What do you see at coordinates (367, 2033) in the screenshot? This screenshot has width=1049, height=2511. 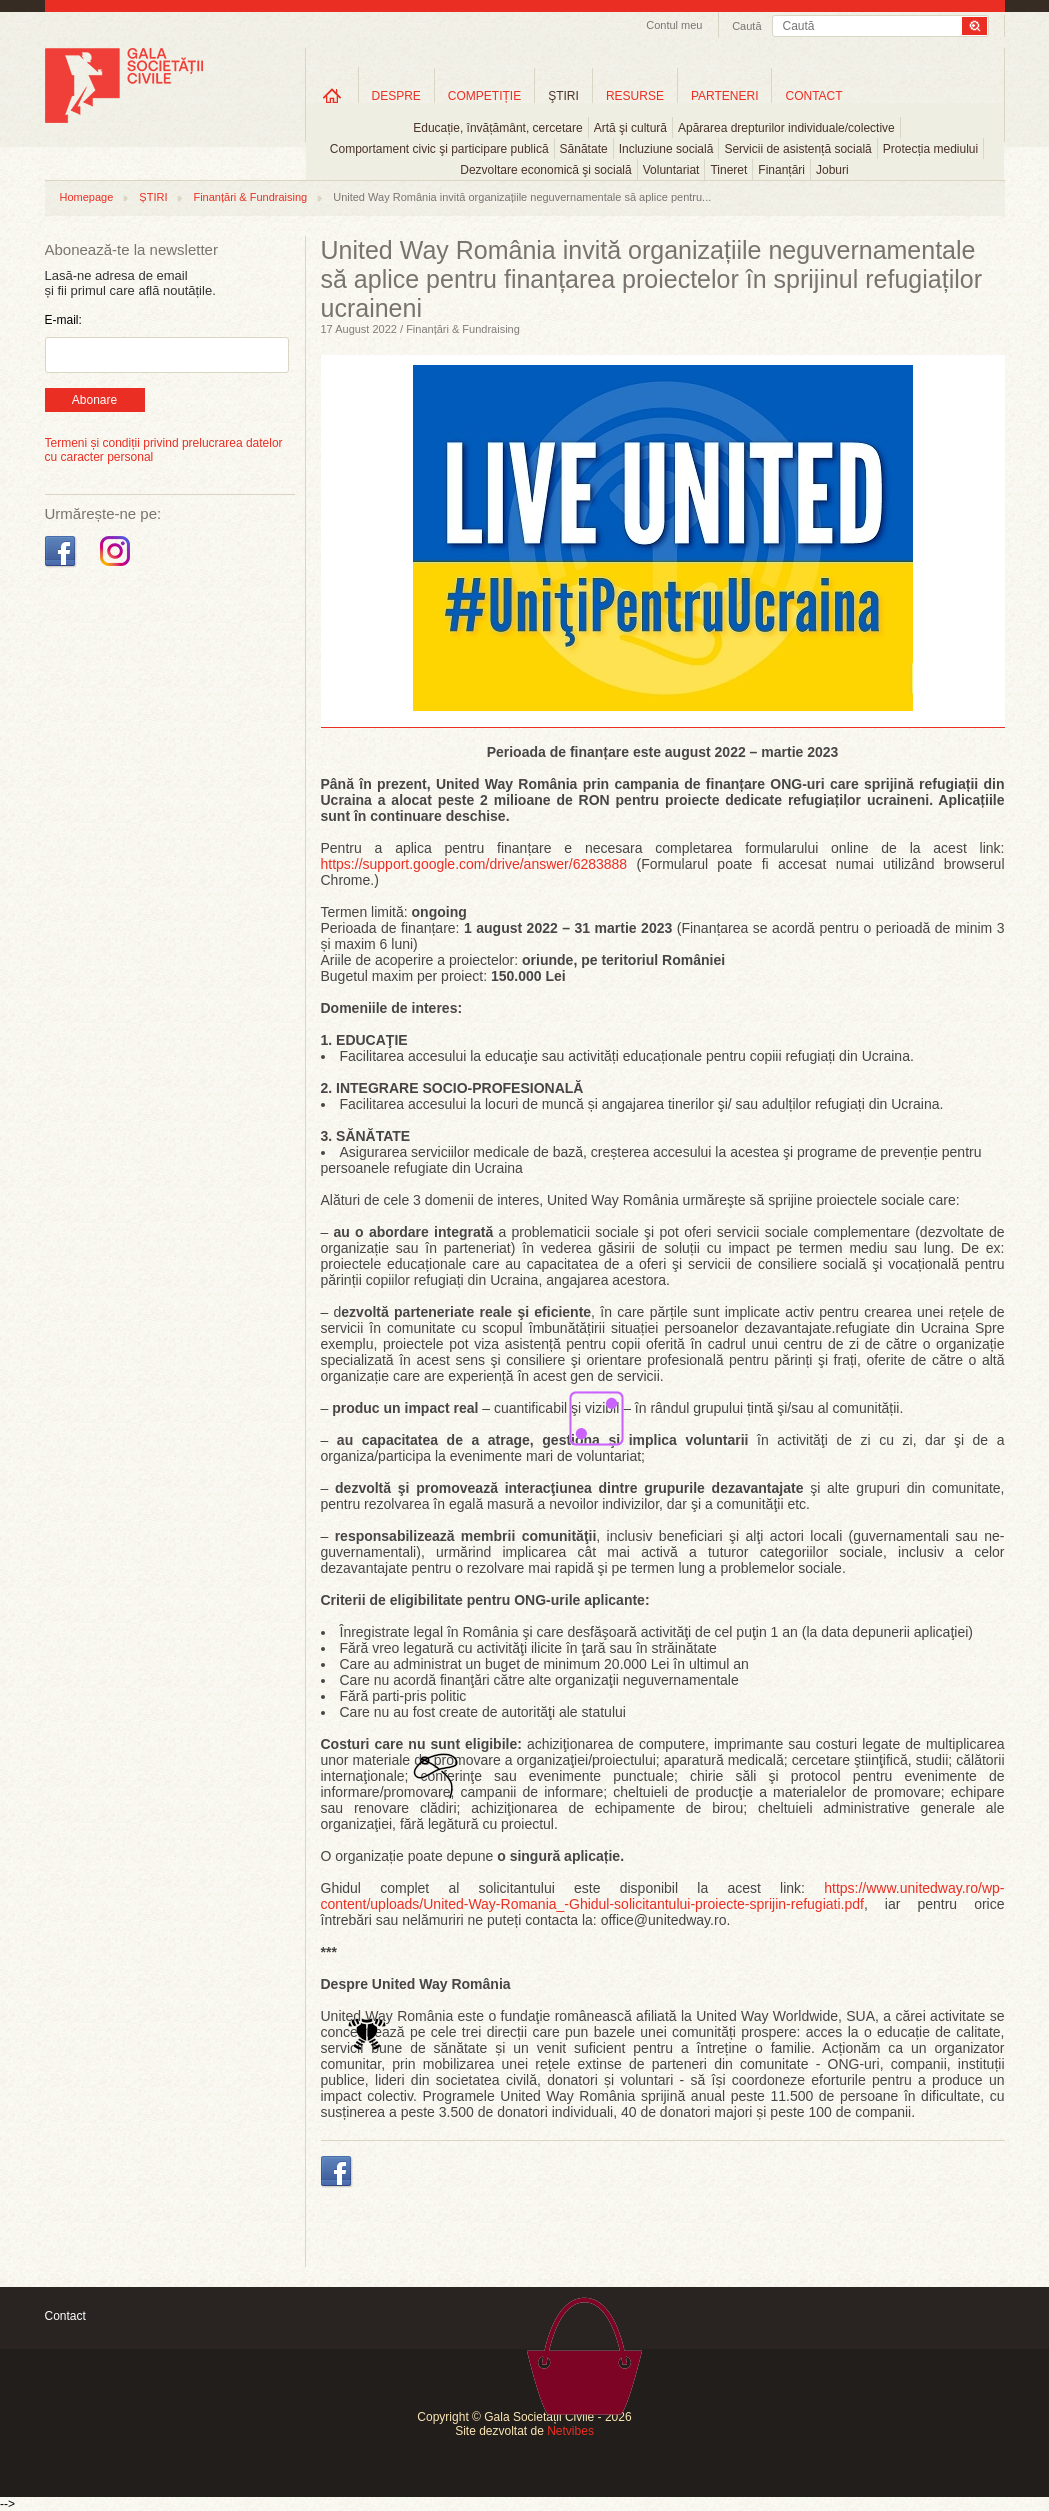 I see `equip armor or defensive gear` at bounding box center [367, 2033].